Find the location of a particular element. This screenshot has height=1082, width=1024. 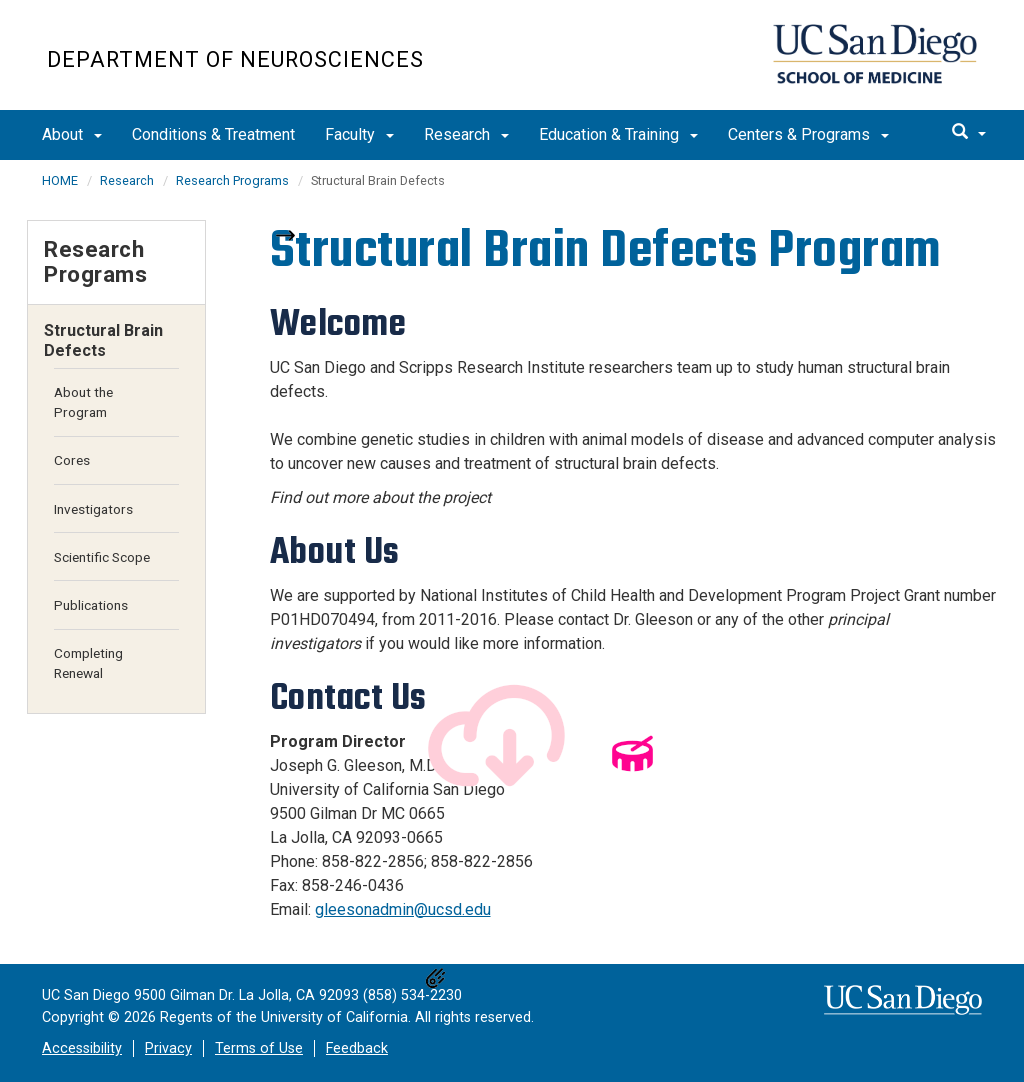

access music or audio tools is located at coordinates (632, 753).